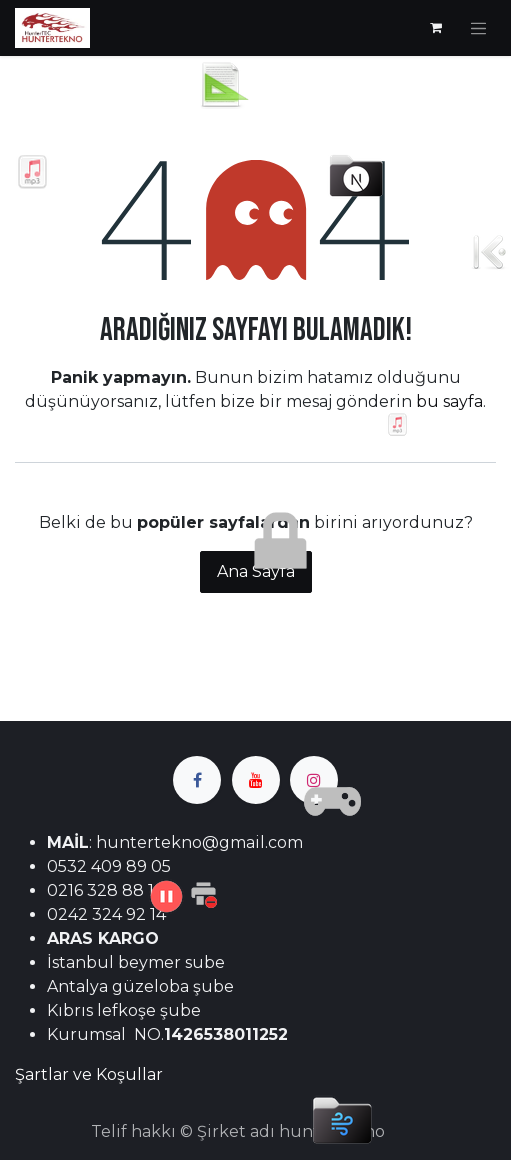 This screenshot has height=1160, width=511. I want to click on indicates a paused download or sync process, so click(166, 896).